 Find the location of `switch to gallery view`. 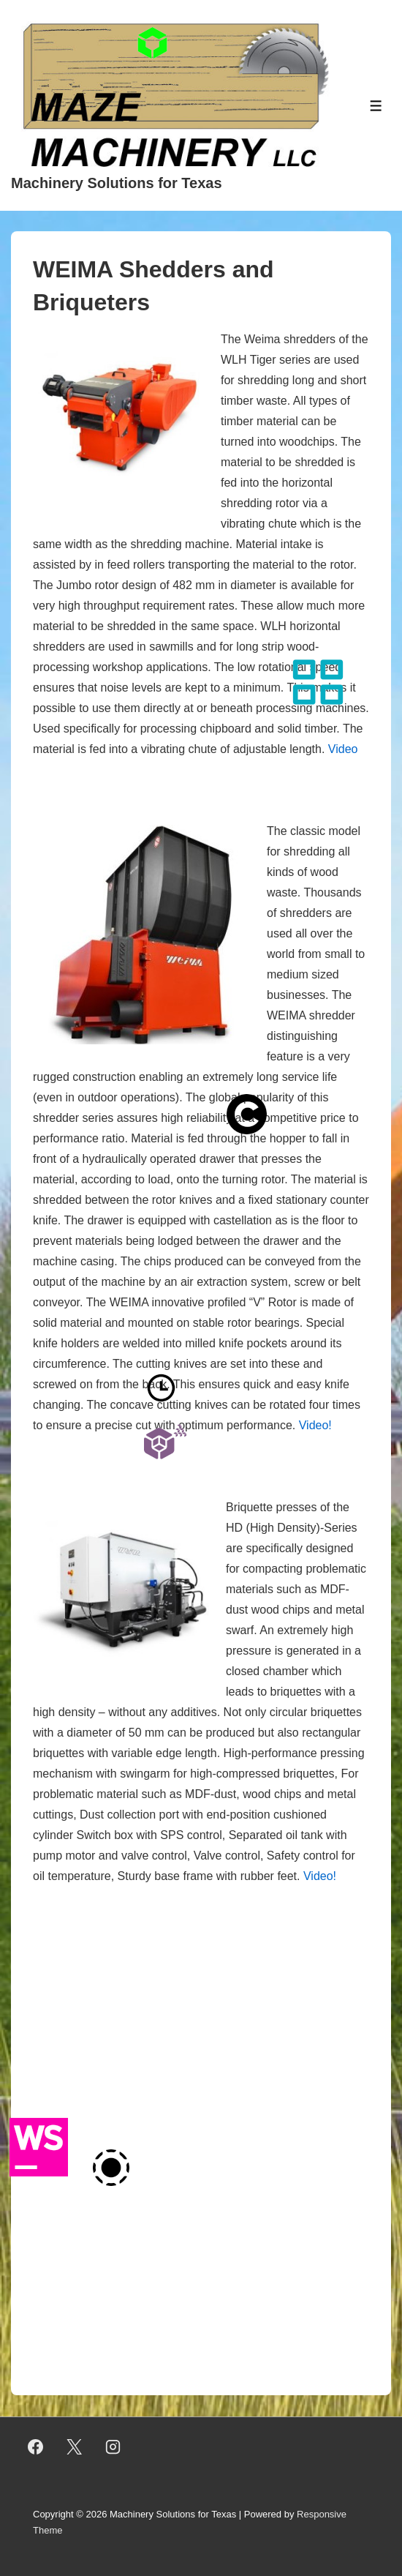

switch to gallery view is located at coordinates (318, 682).